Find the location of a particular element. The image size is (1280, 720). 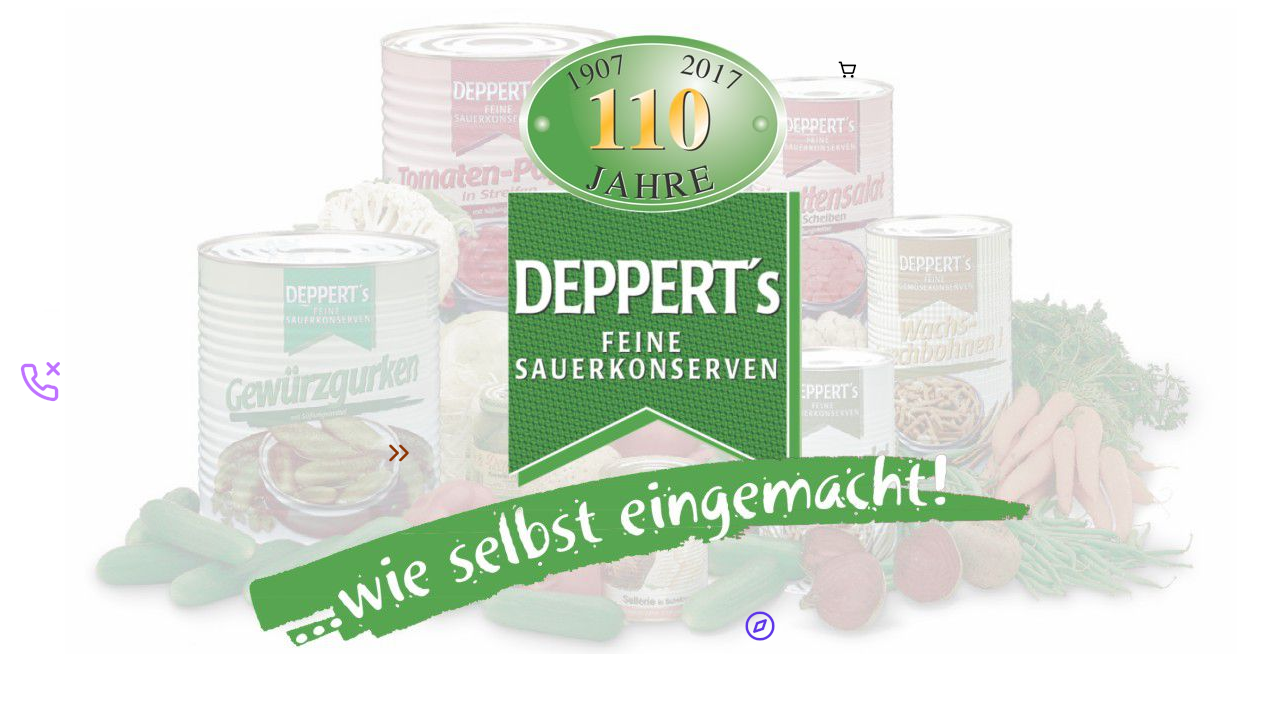

skip forward or advance to next item is located at coordinates (399, 453).